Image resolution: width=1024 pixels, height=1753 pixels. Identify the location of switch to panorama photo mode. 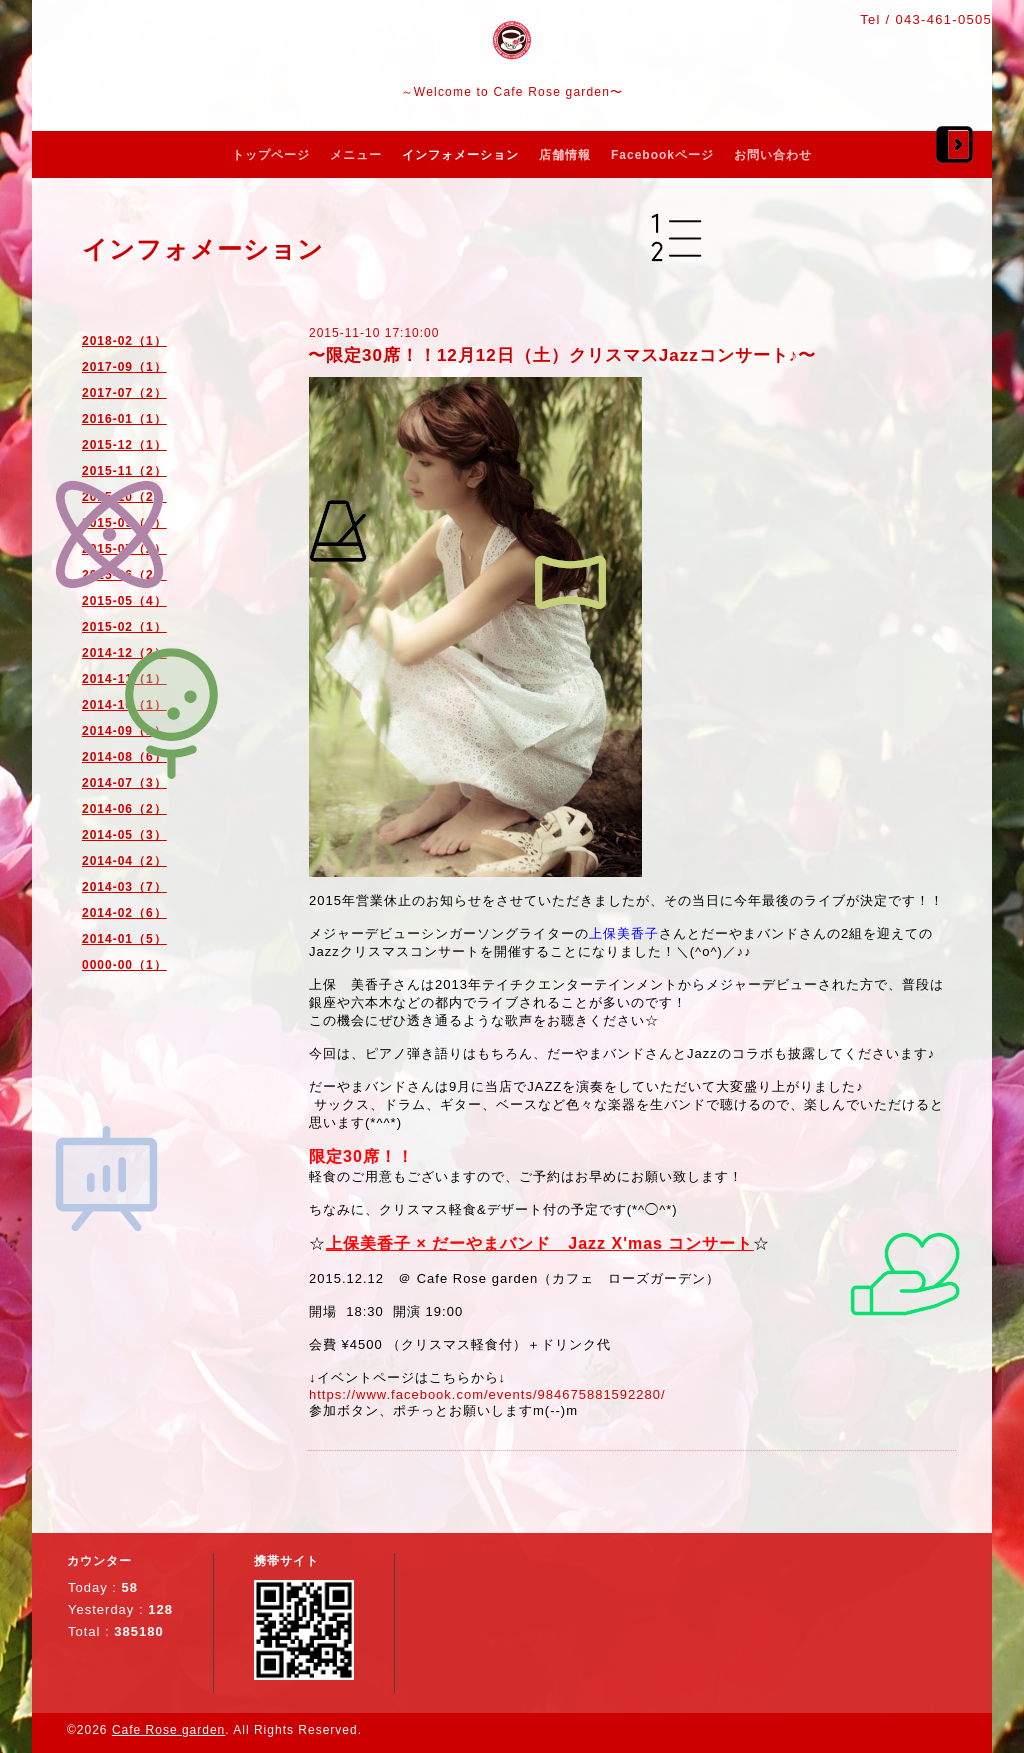
(570, 582).